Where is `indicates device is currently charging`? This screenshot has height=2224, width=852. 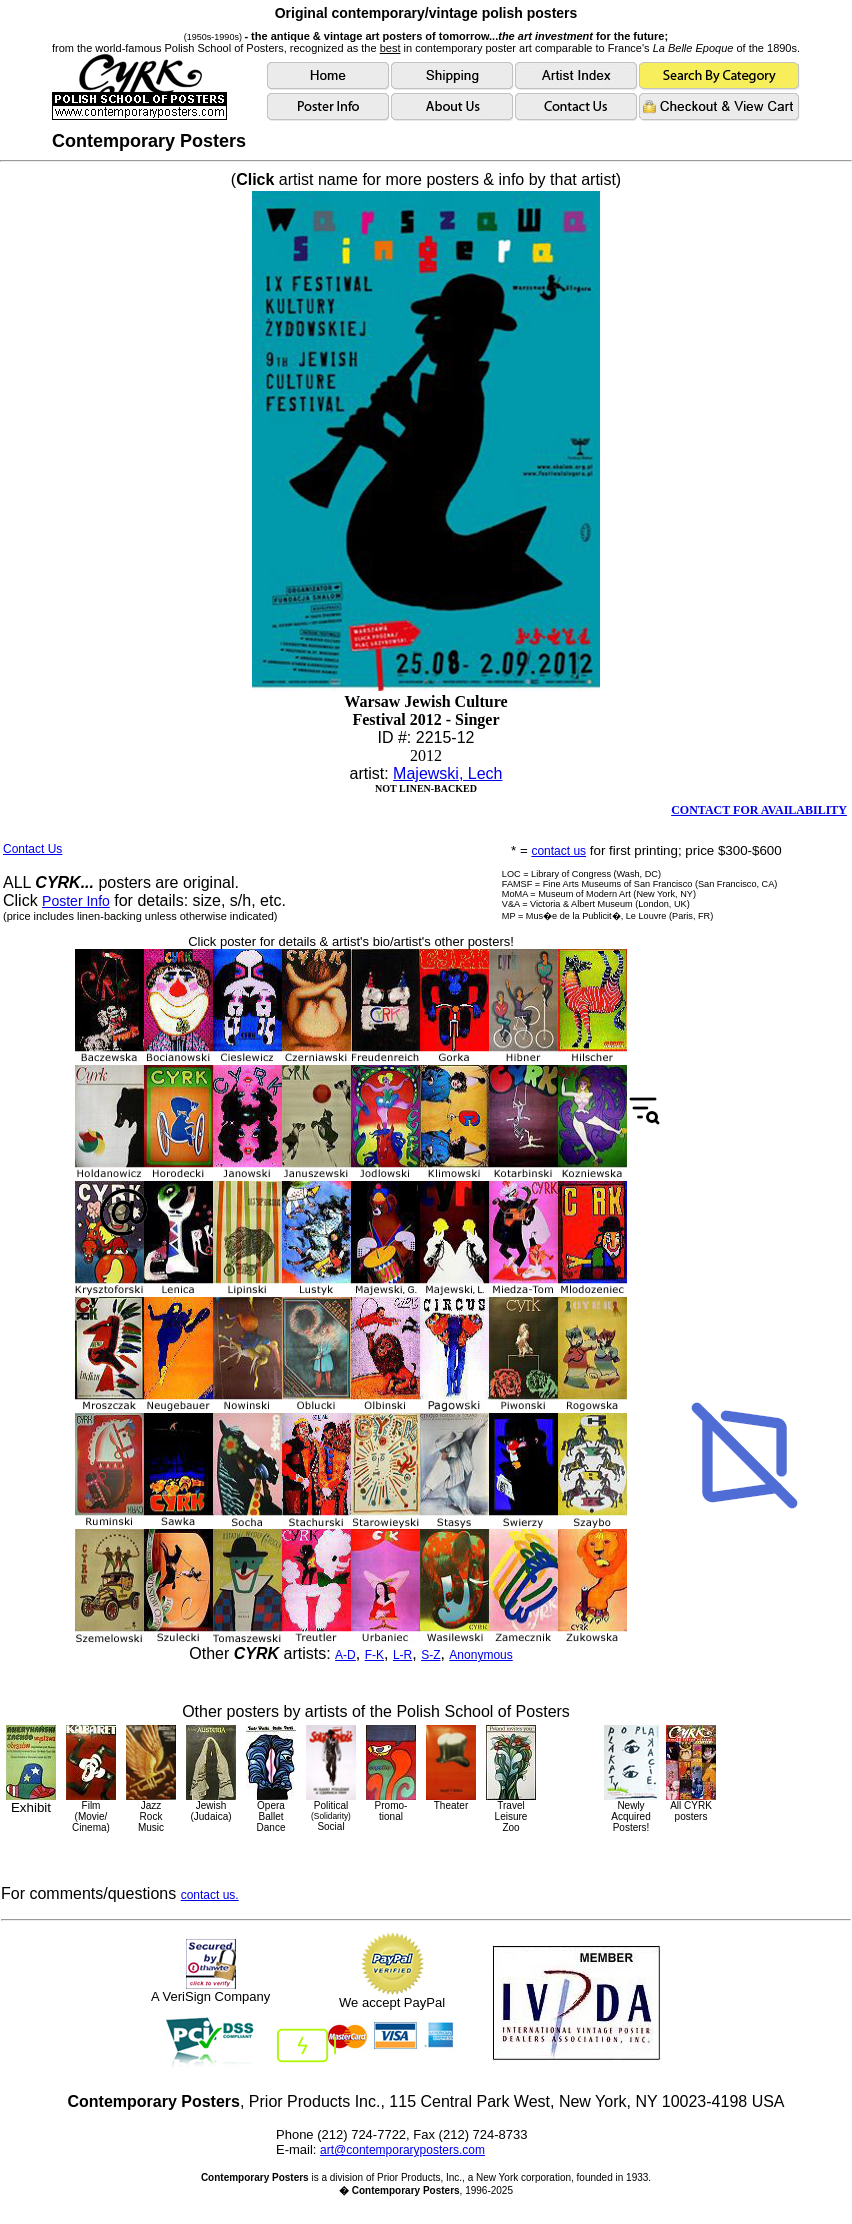 indicates device is currently charging is located at coordinates (305, 2045).